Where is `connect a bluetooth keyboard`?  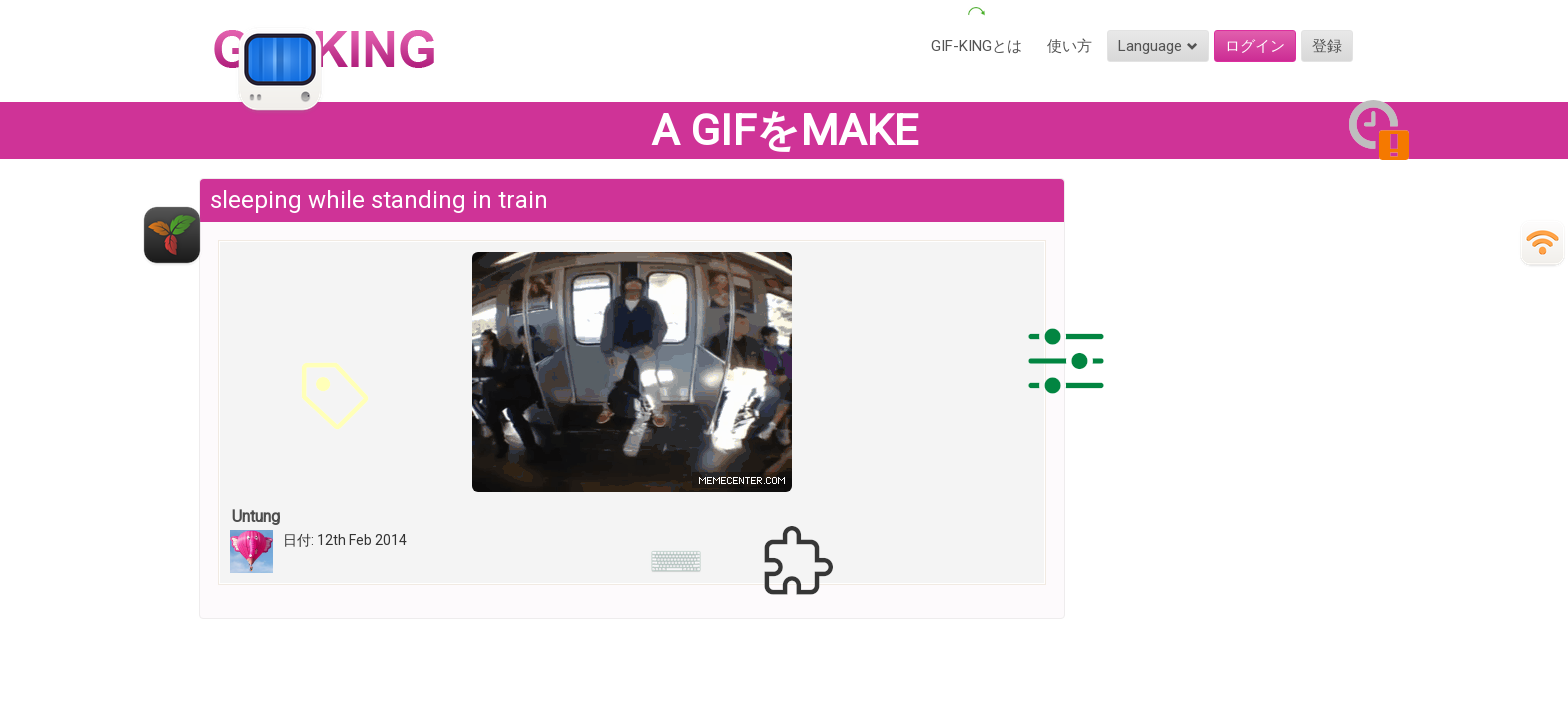
connect a bluetooth keyboard is located at coordinates (676, 561).